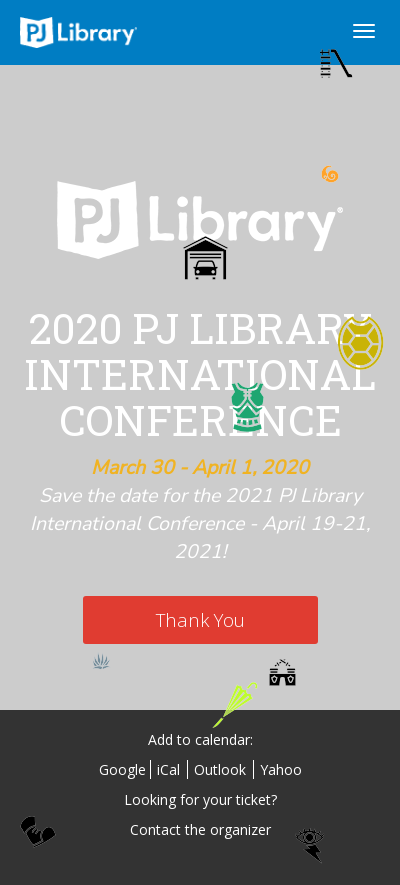  I want to click on select umbrella bayonet weapon in game inventory, so click(234, 705).